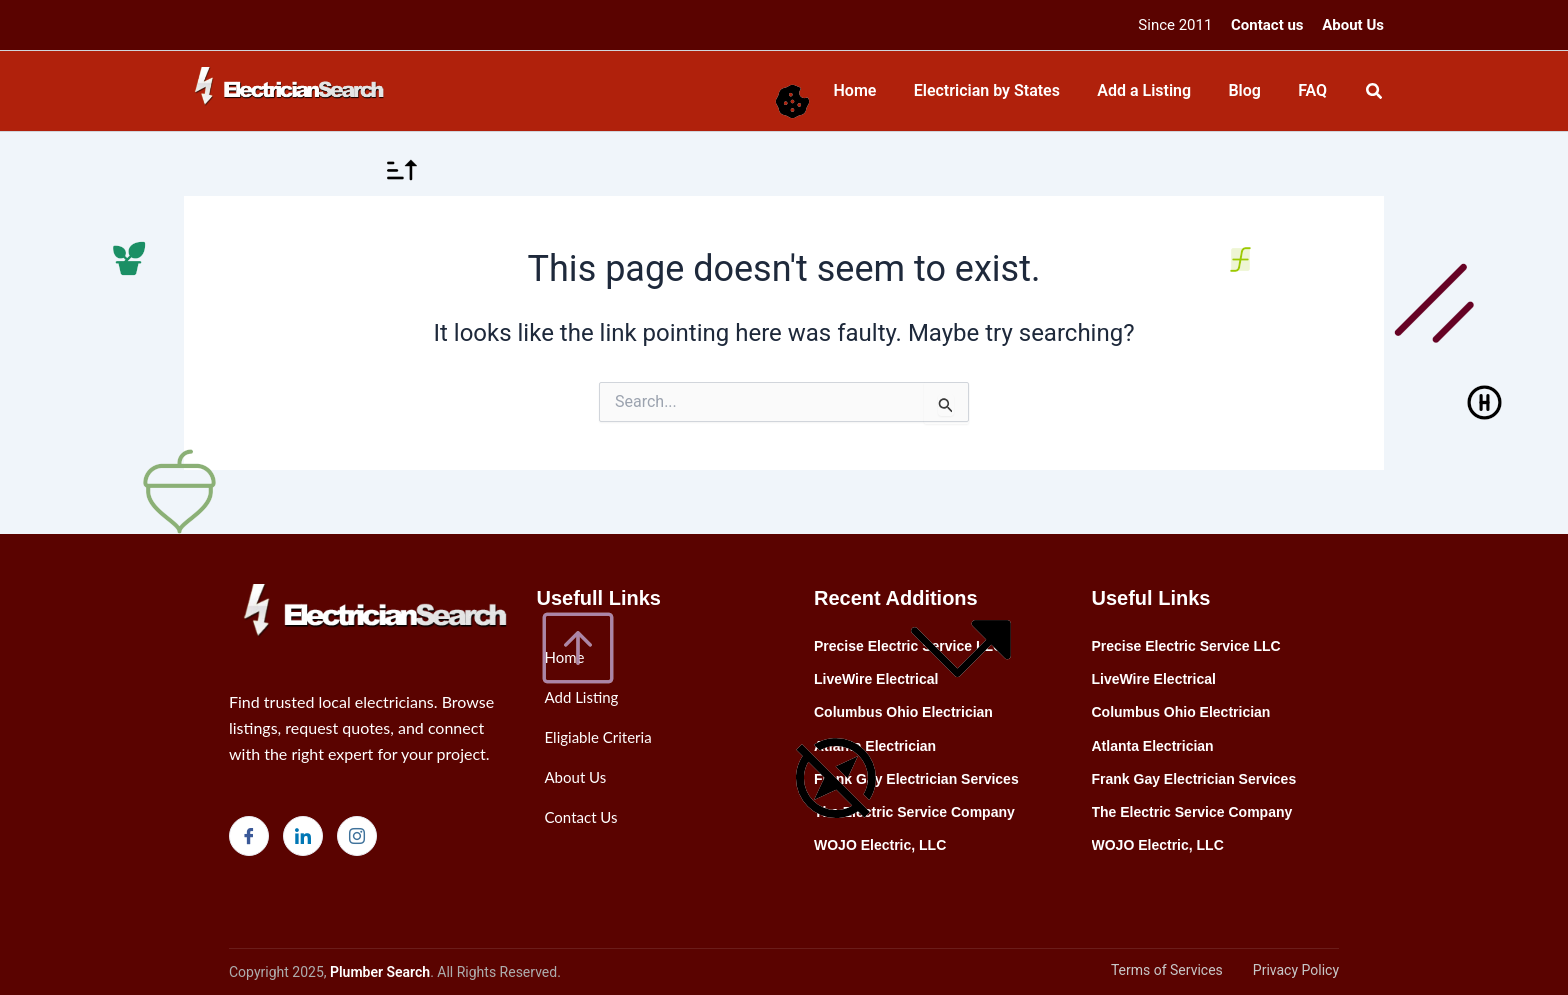 The width and height of the screenshot is (1568, 995). What do you see at coordinates (402, 170) in the screenshot?
I see `sort items in ascending order` at bounding box center [402, 170].